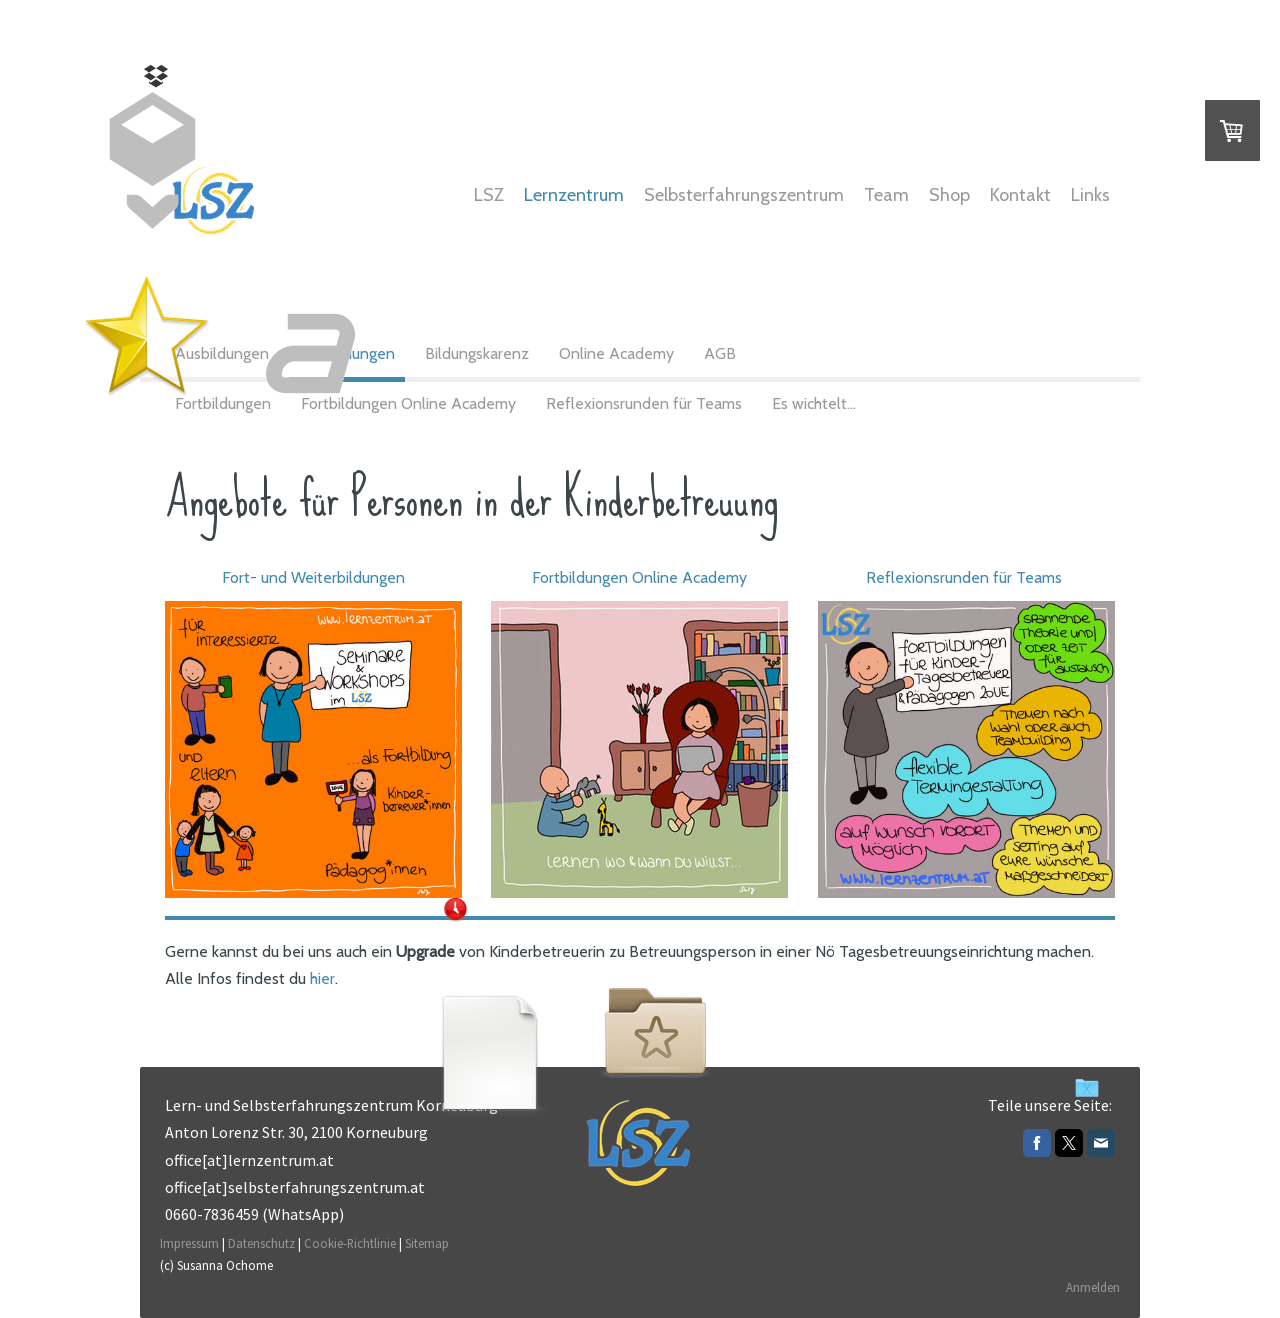 The height and width of the screenshot is (1318, 1280). What do you see at coordinates (315, 353) in the screenshot?
I see `apply italic formatting to selected text` at bounding box center [315, 353].